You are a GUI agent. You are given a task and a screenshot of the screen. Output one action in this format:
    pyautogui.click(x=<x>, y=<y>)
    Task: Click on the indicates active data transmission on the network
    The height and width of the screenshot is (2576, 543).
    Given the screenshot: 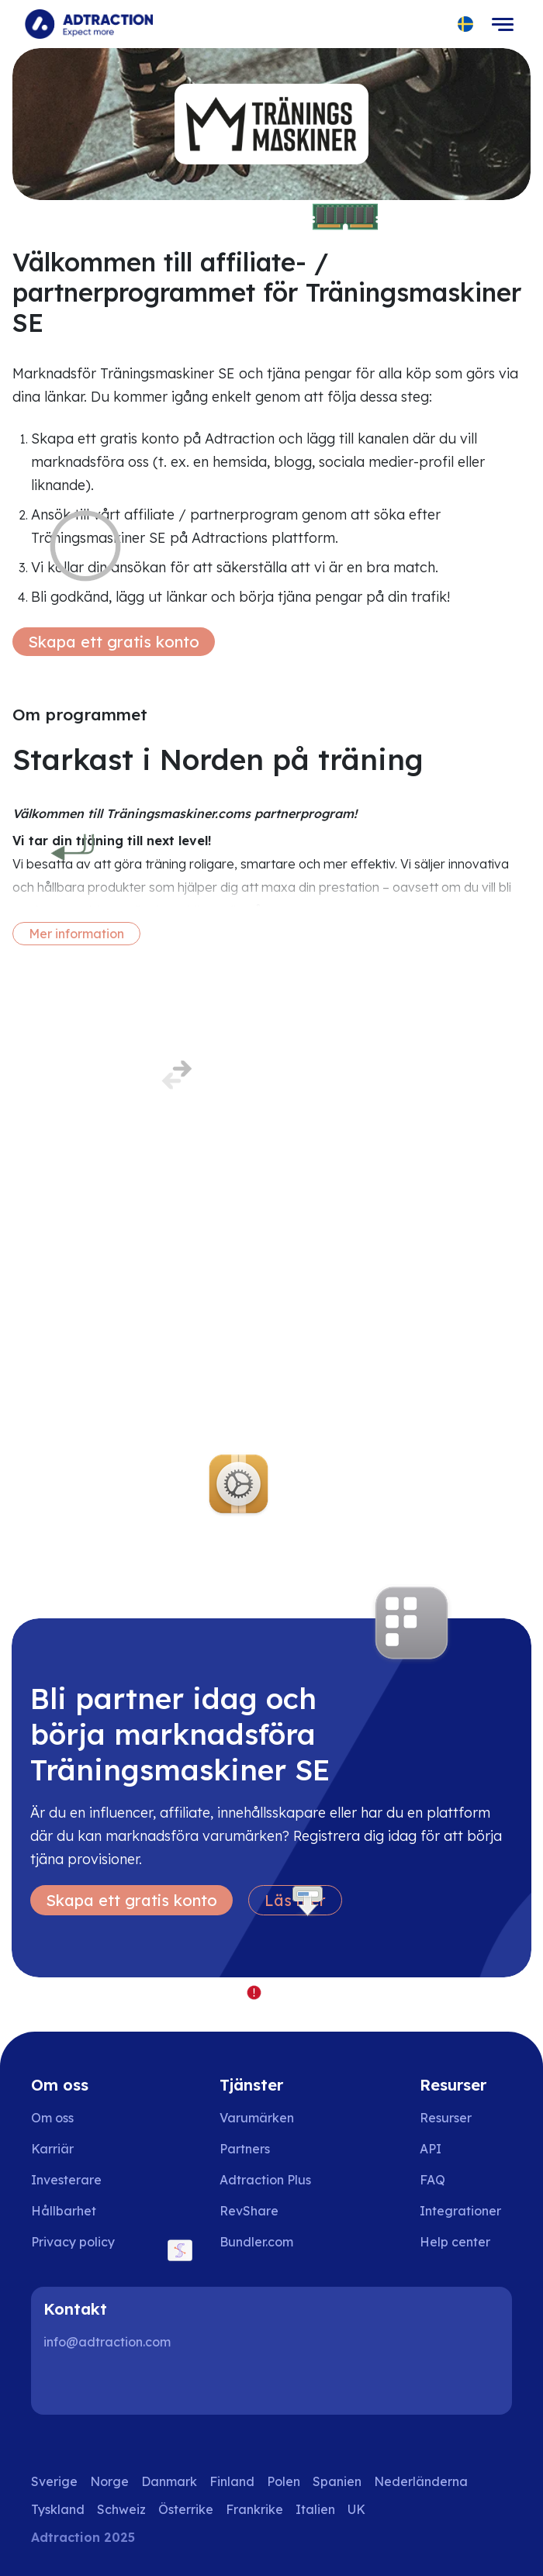 What is the action you would take?
    pyautogui.click(x=177, y=1075)
    